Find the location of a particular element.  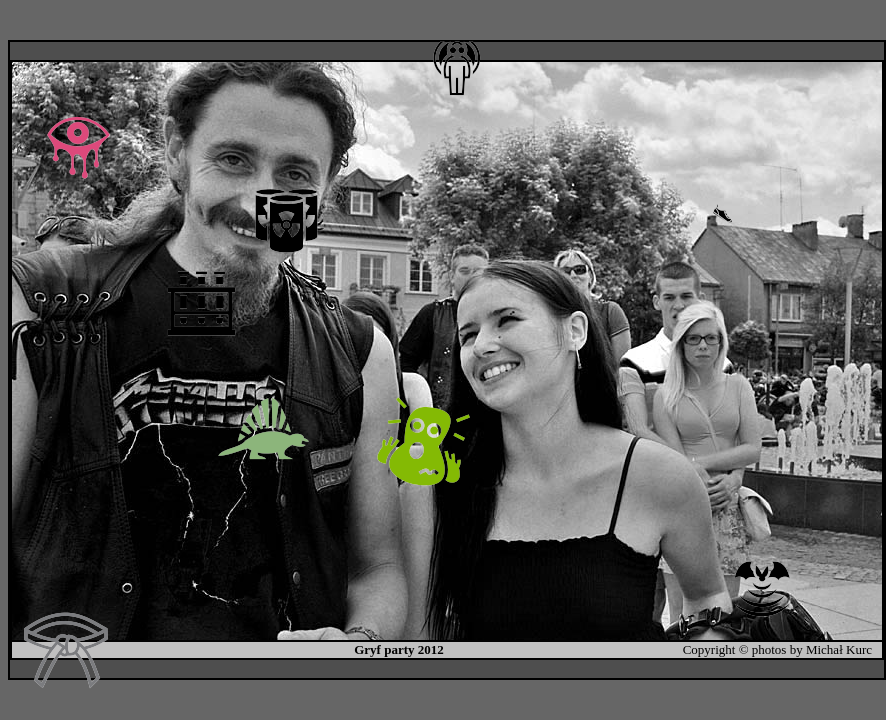

indicates enhanced awareness or heightened perception state is located at coordinates (457, 68).